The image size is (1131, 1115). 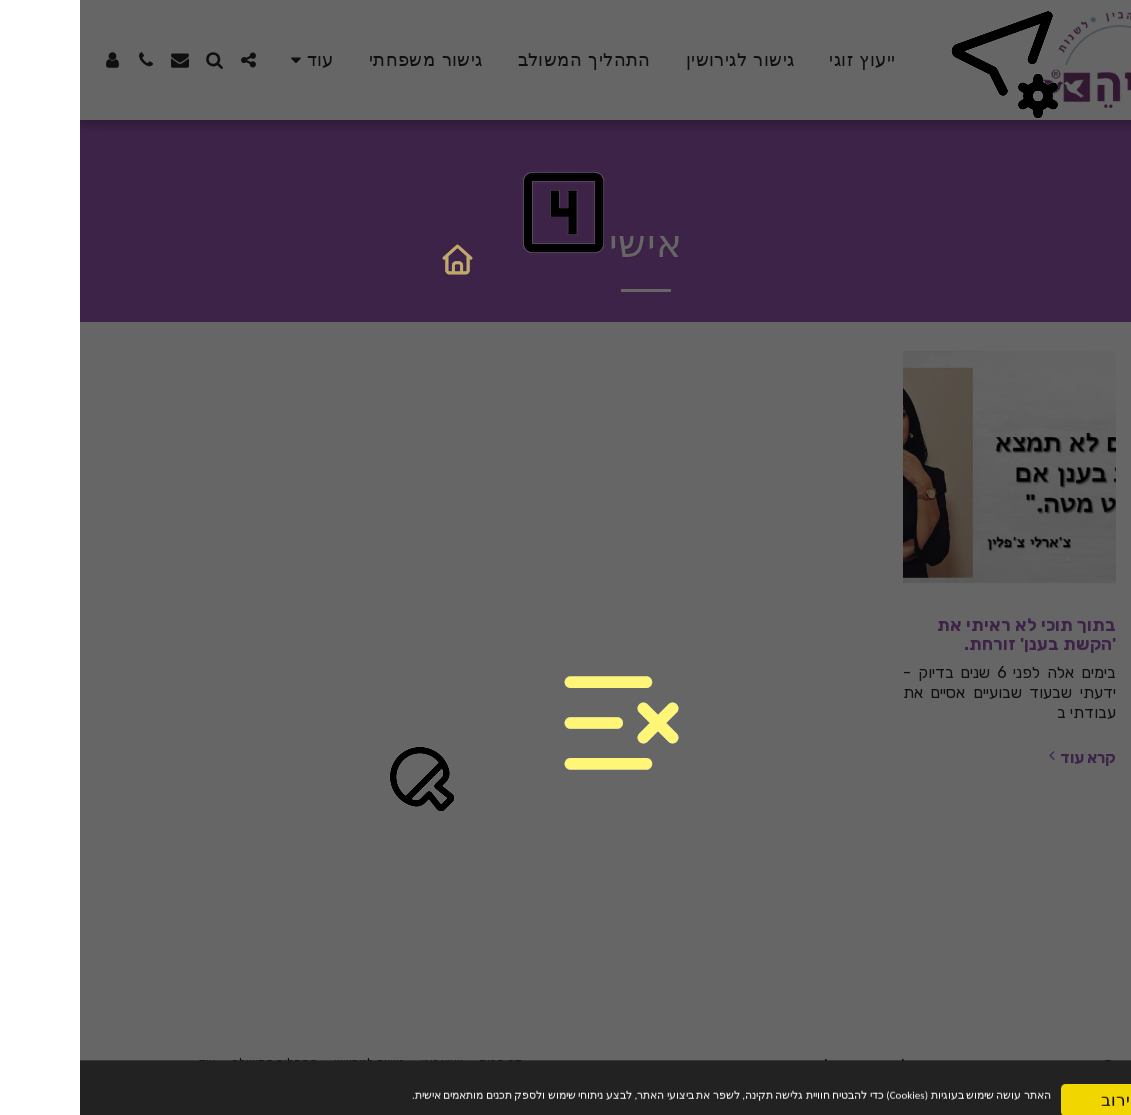 I want to click on configure location settings, so click(x=1003, y=61).